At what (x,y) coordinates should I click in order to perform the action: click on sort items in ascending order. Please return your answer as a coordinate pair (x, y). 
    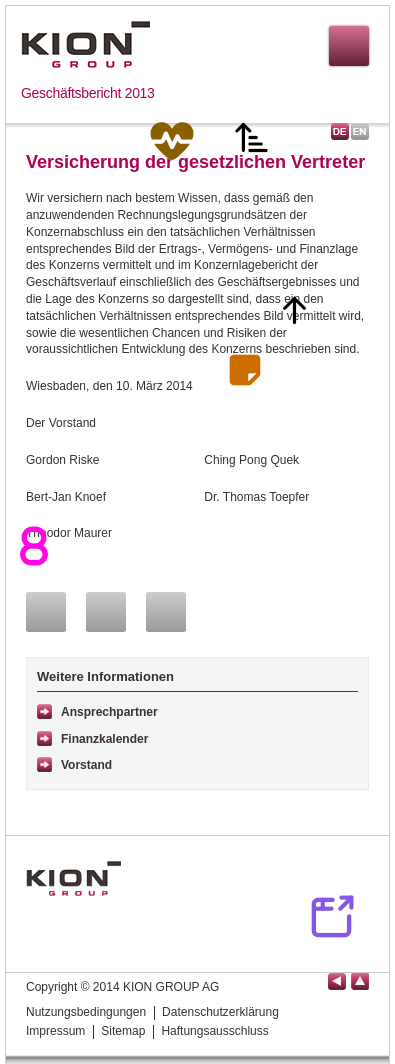
    Looking at the image, I should click on (251, 137).